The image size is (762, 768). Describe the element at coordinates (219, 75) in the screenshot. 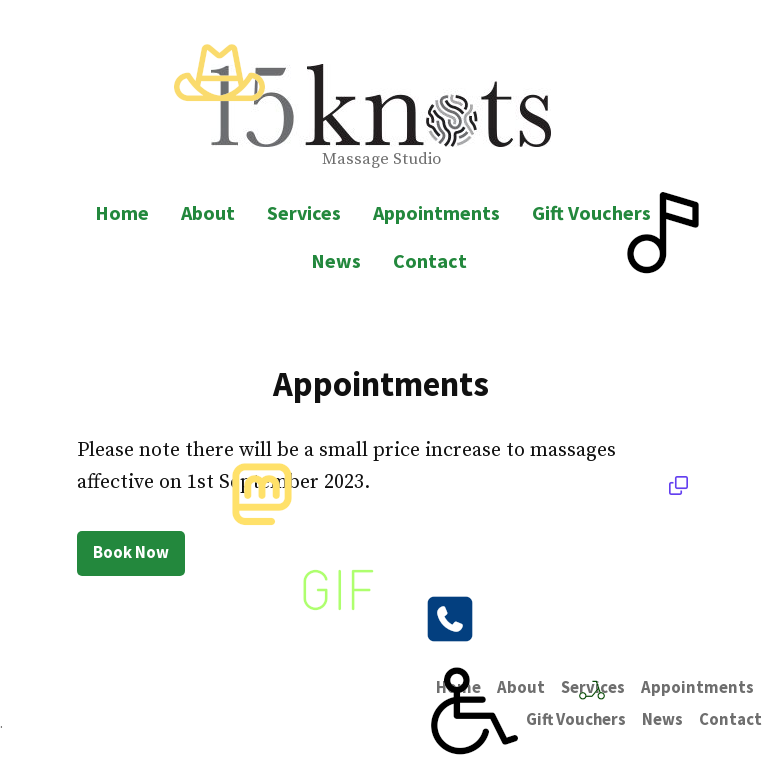

I see `select cowboy hat avatar or profile accessory` at that location.